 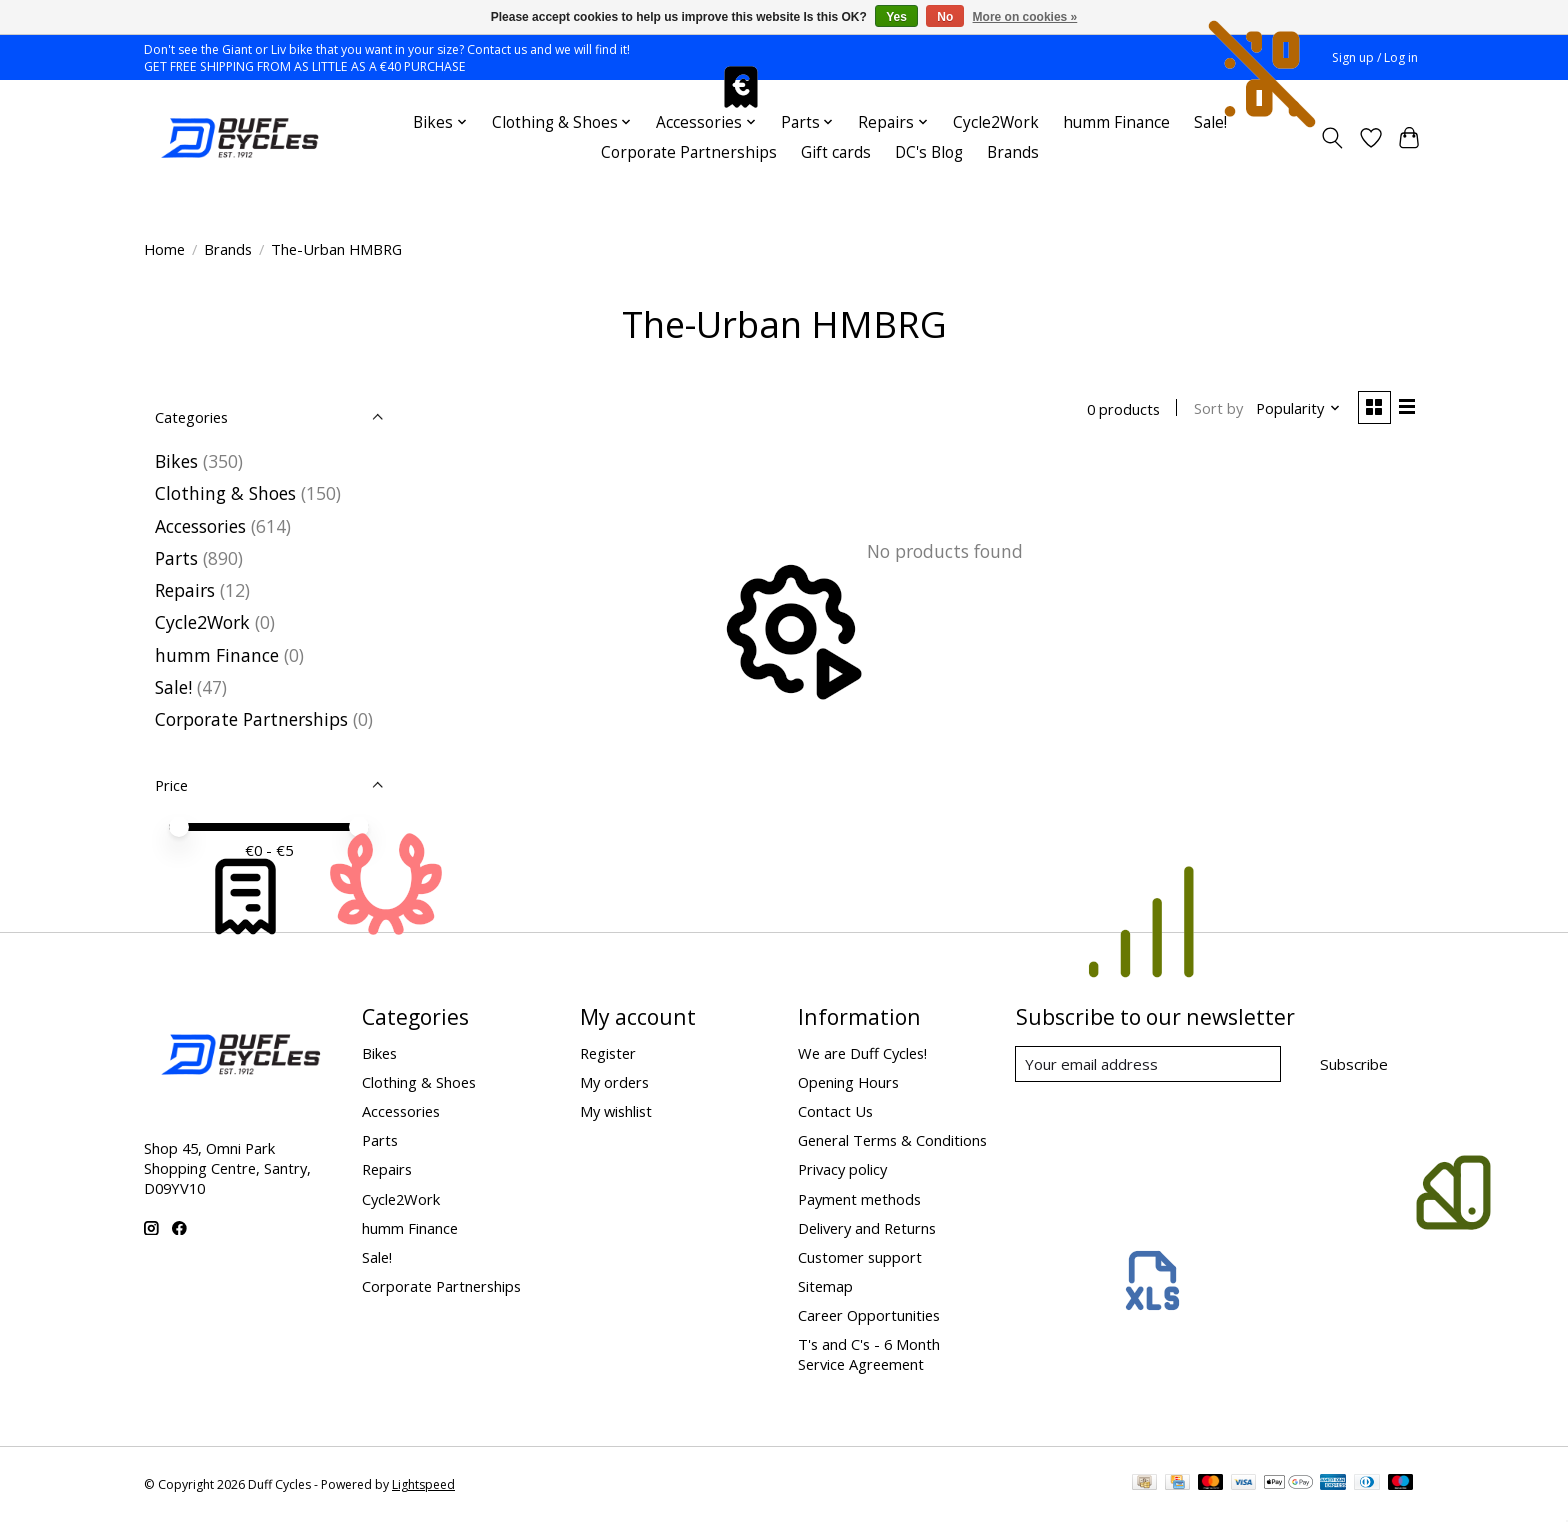 What do you see at coordinates (1262, 74) in the screenshot?
I see `binary data or code view is disabled` at bounding box center [1262, 74].